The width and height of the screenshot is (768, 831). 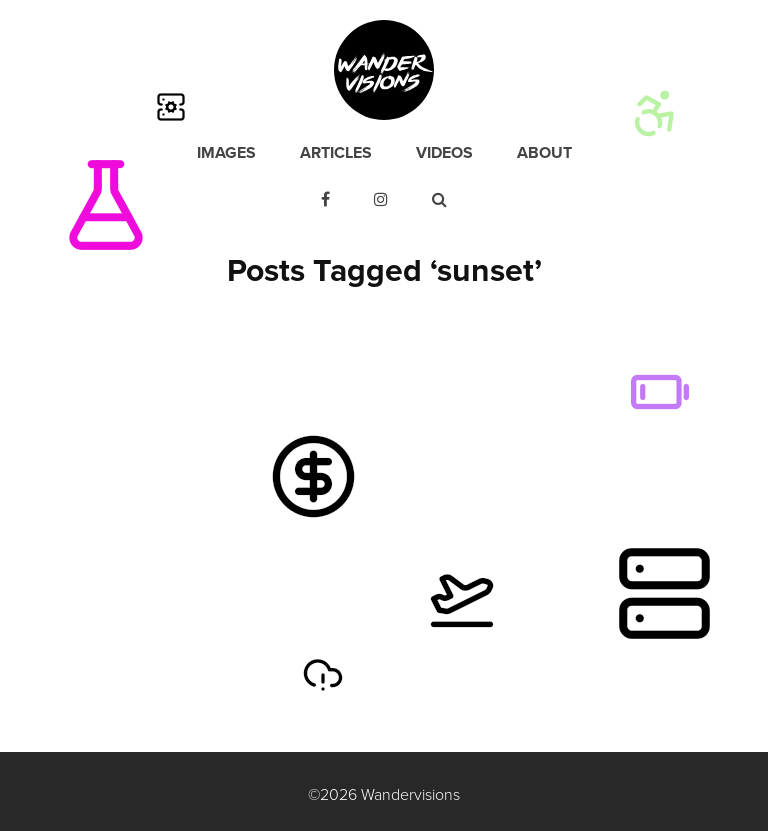 What do you see at coordinates (462, 596) in the screenshot?
I see `flight departure status indicator` at bounding box center [462, 596].